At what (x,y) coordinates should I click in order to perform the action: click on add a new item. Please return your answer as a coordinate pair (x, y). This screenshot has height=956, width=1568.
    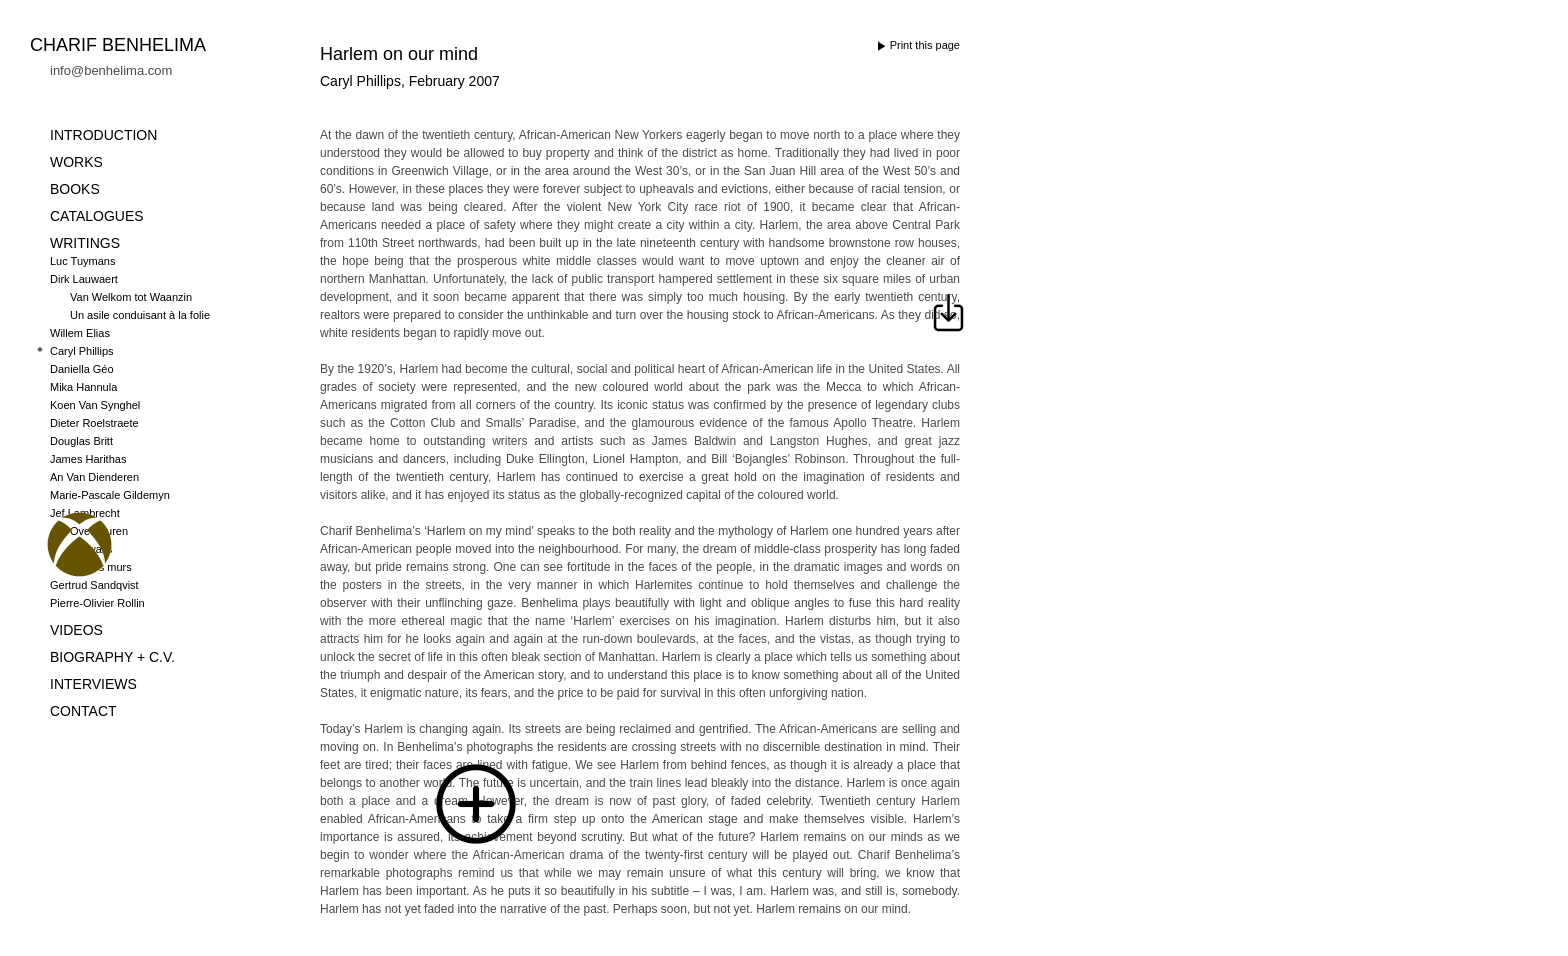
    Looking at the image, I should click on (476, 804).